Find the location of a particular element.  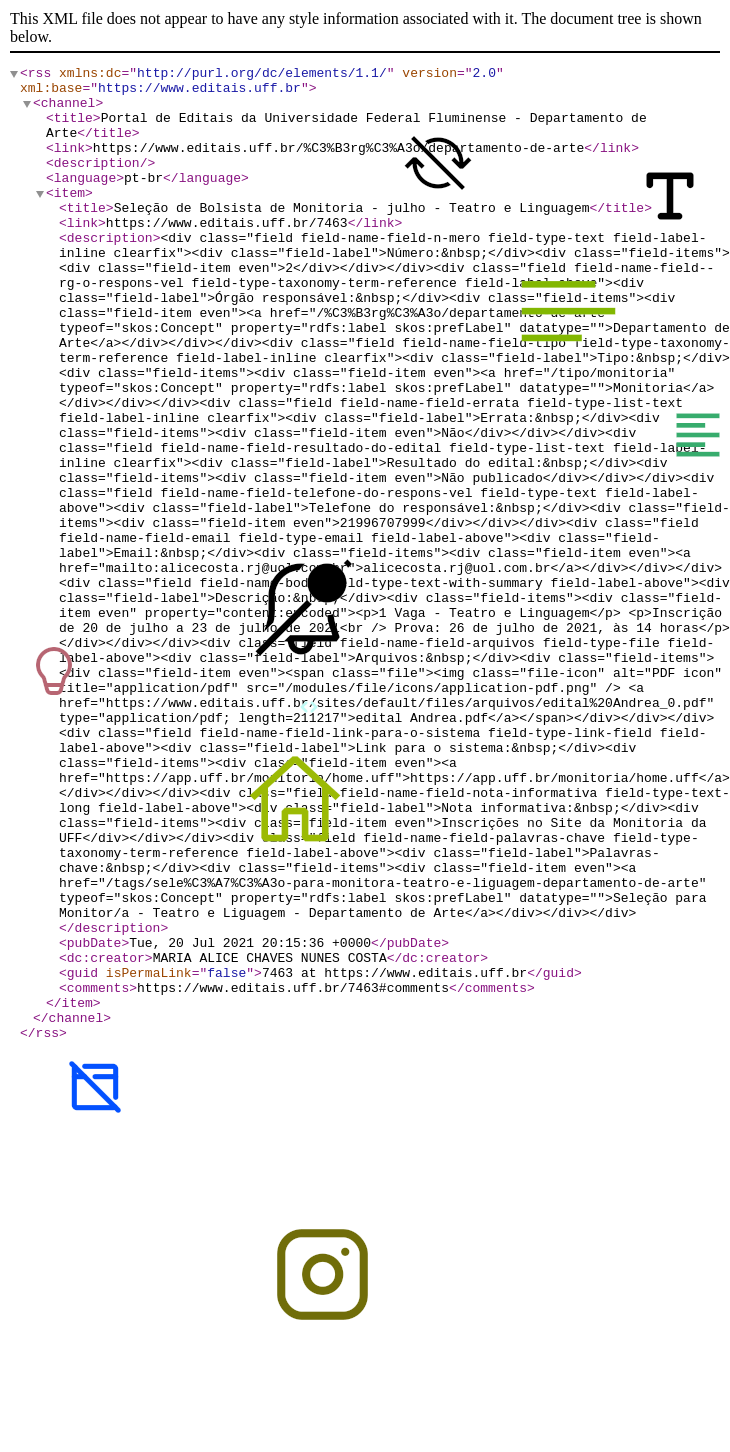

notifications are muted but unread alerts exist is located at coordinates (301, 609).